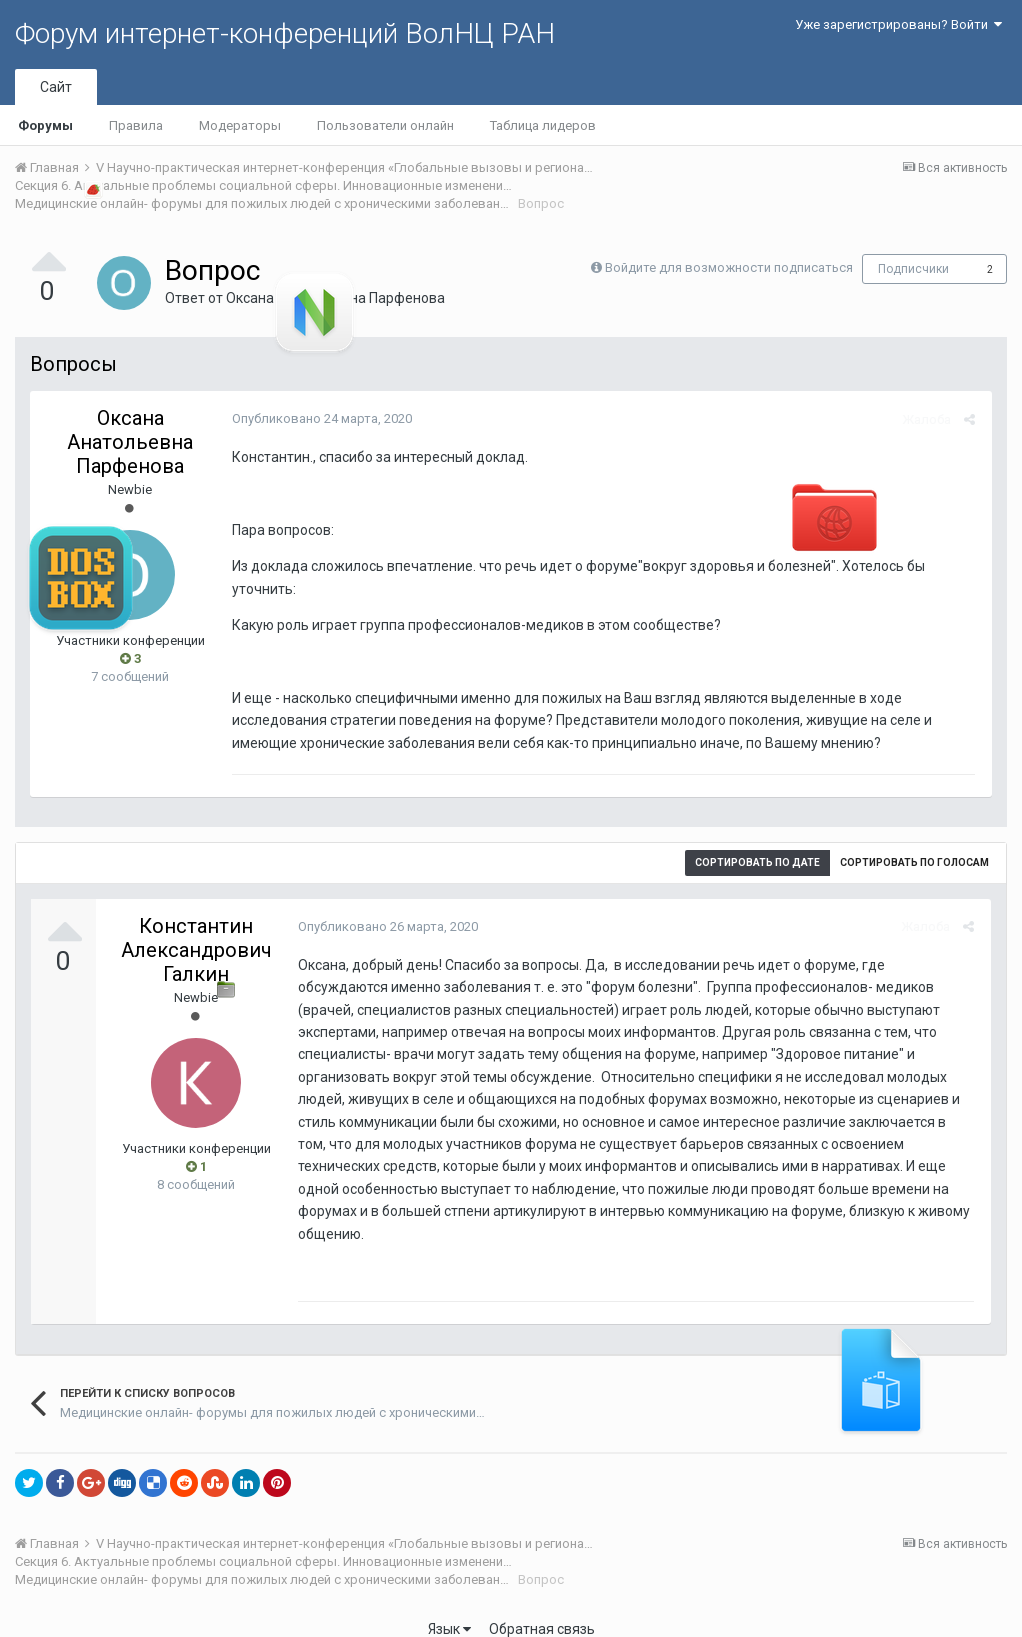  I want to click on open the file manager, so click(226, 989).